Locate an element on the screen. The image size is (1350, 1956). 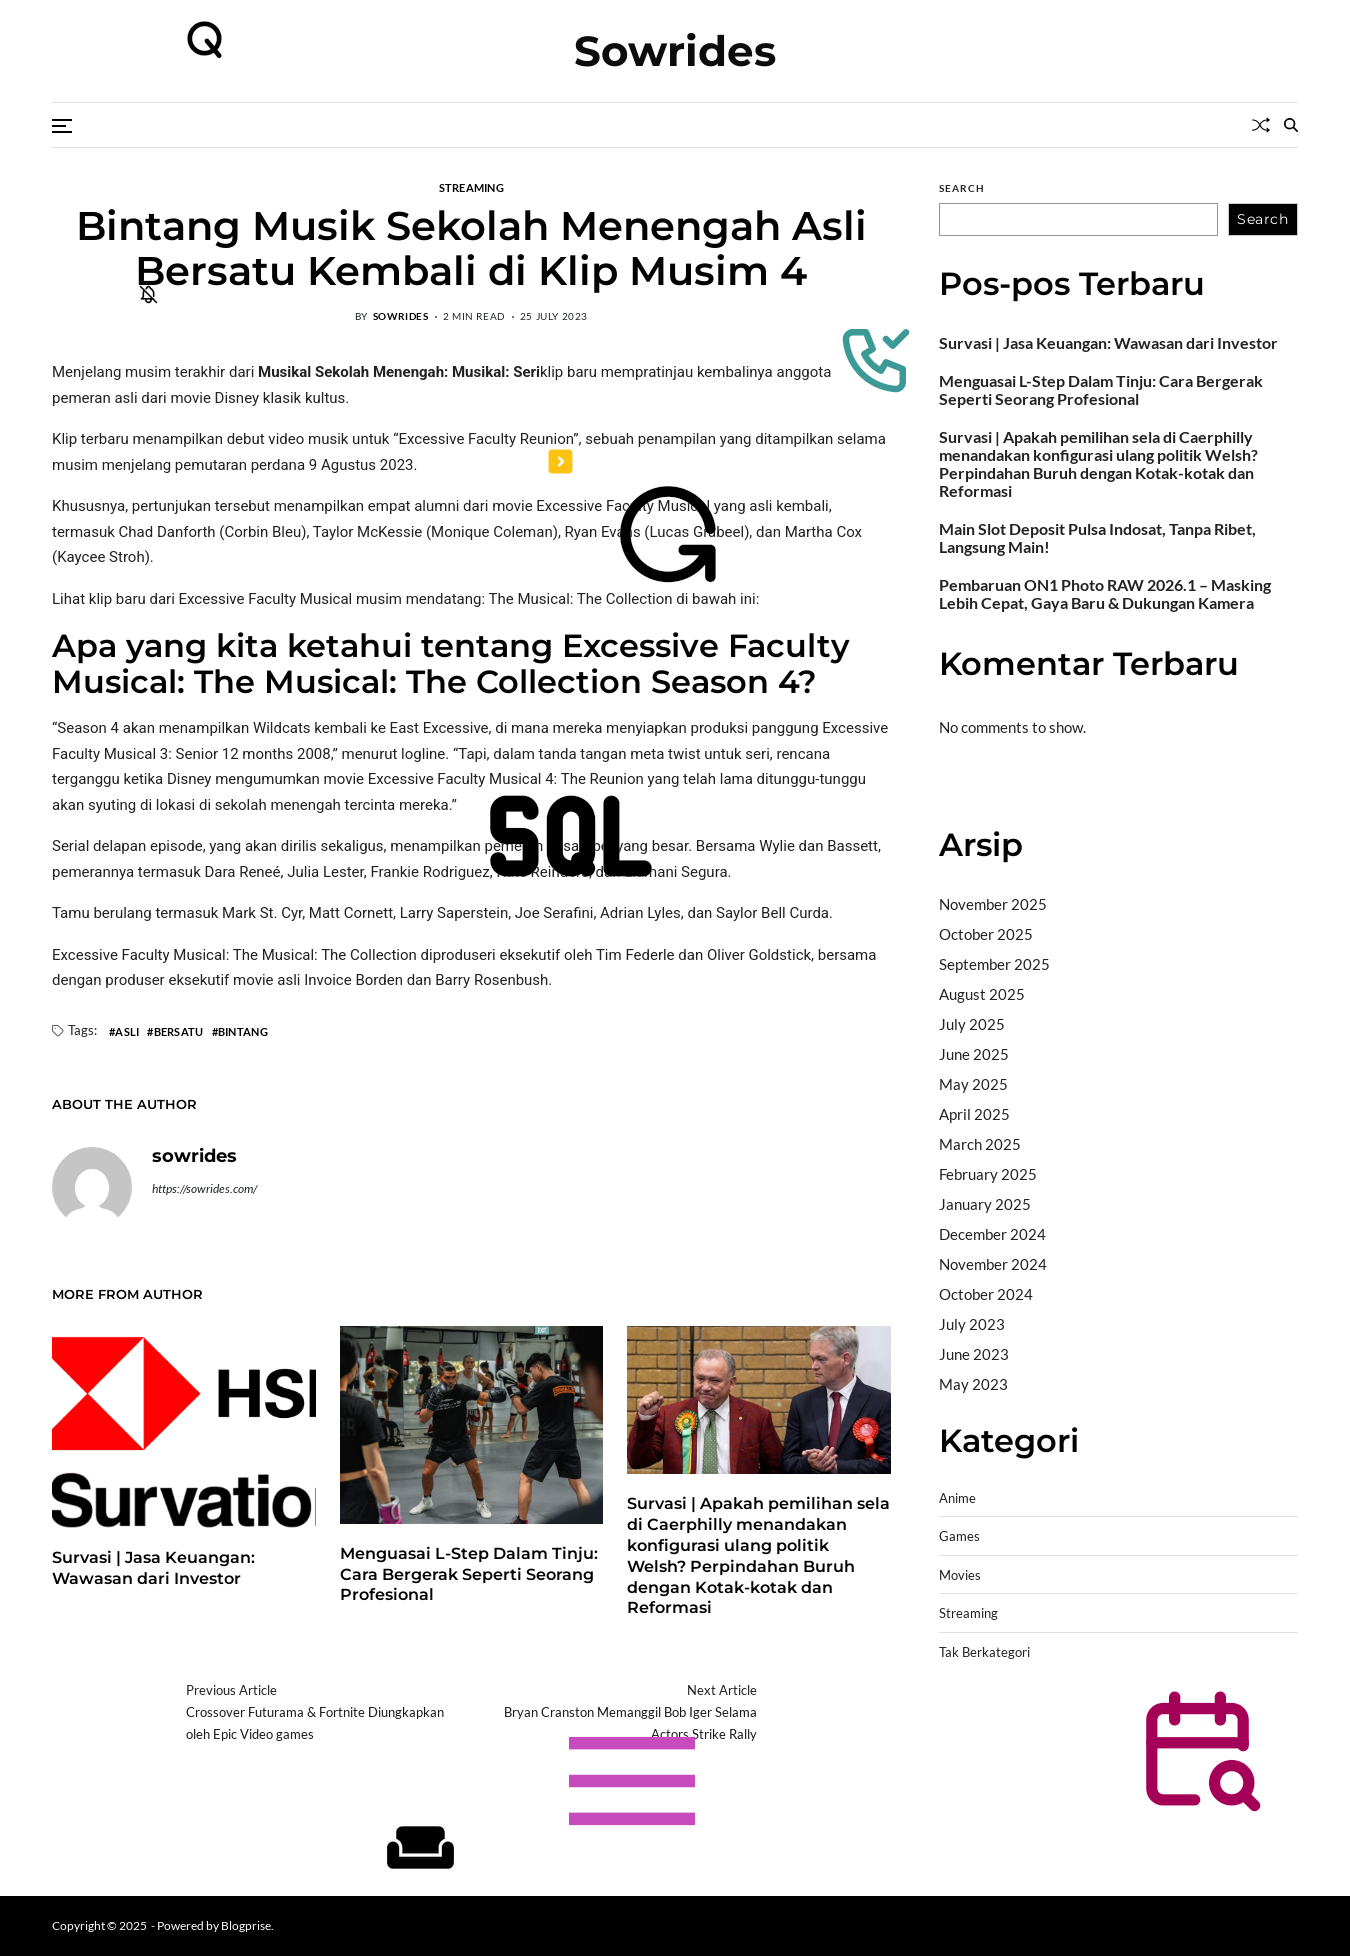
navigate to the next item or screen is located at coordinates (560, 461).